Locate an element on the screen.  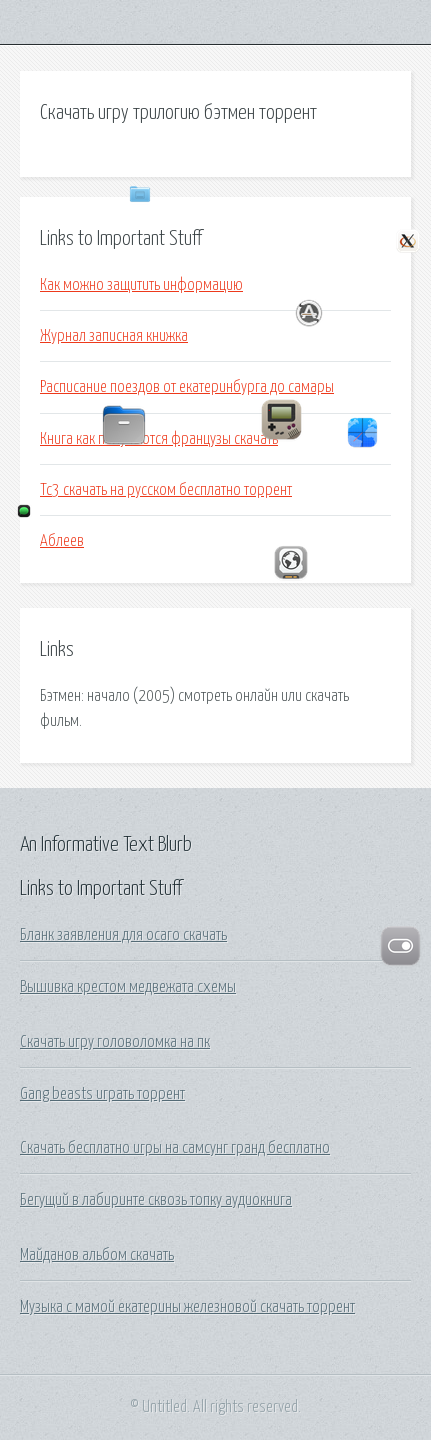
launch cartridges retro game emulator is located at coordinates (281, 419).